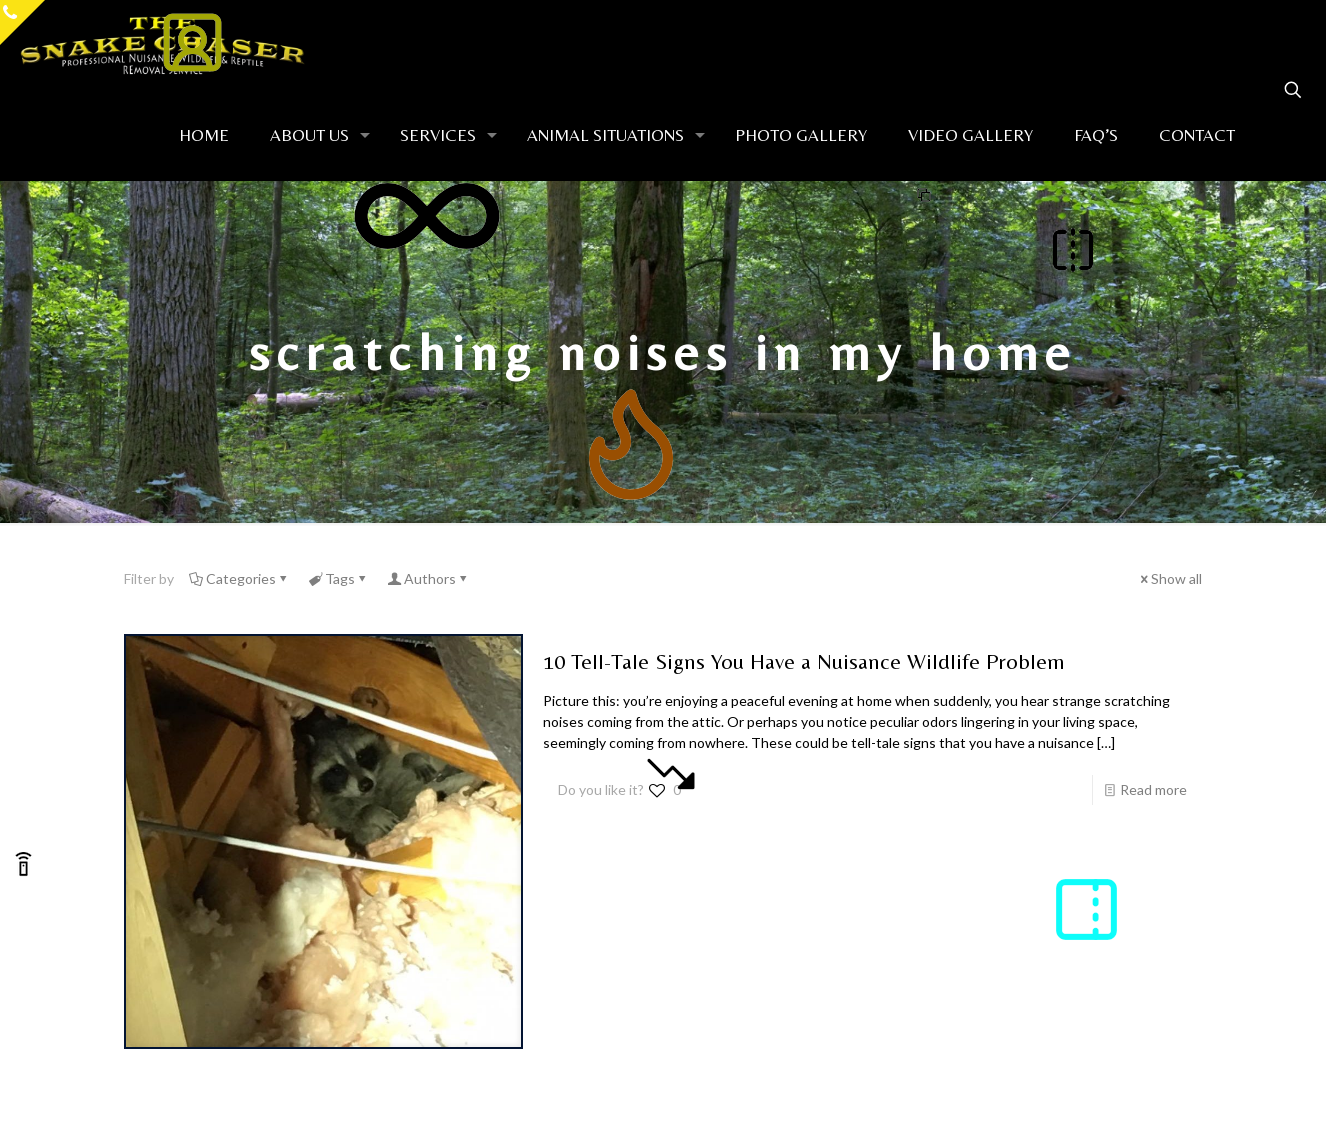 The height and width of the screenshot is (1129, 1326). Describe the element at coordinates (1086, 909) in the screenshot. I see `toggle optional right sidebar panel` at that location.